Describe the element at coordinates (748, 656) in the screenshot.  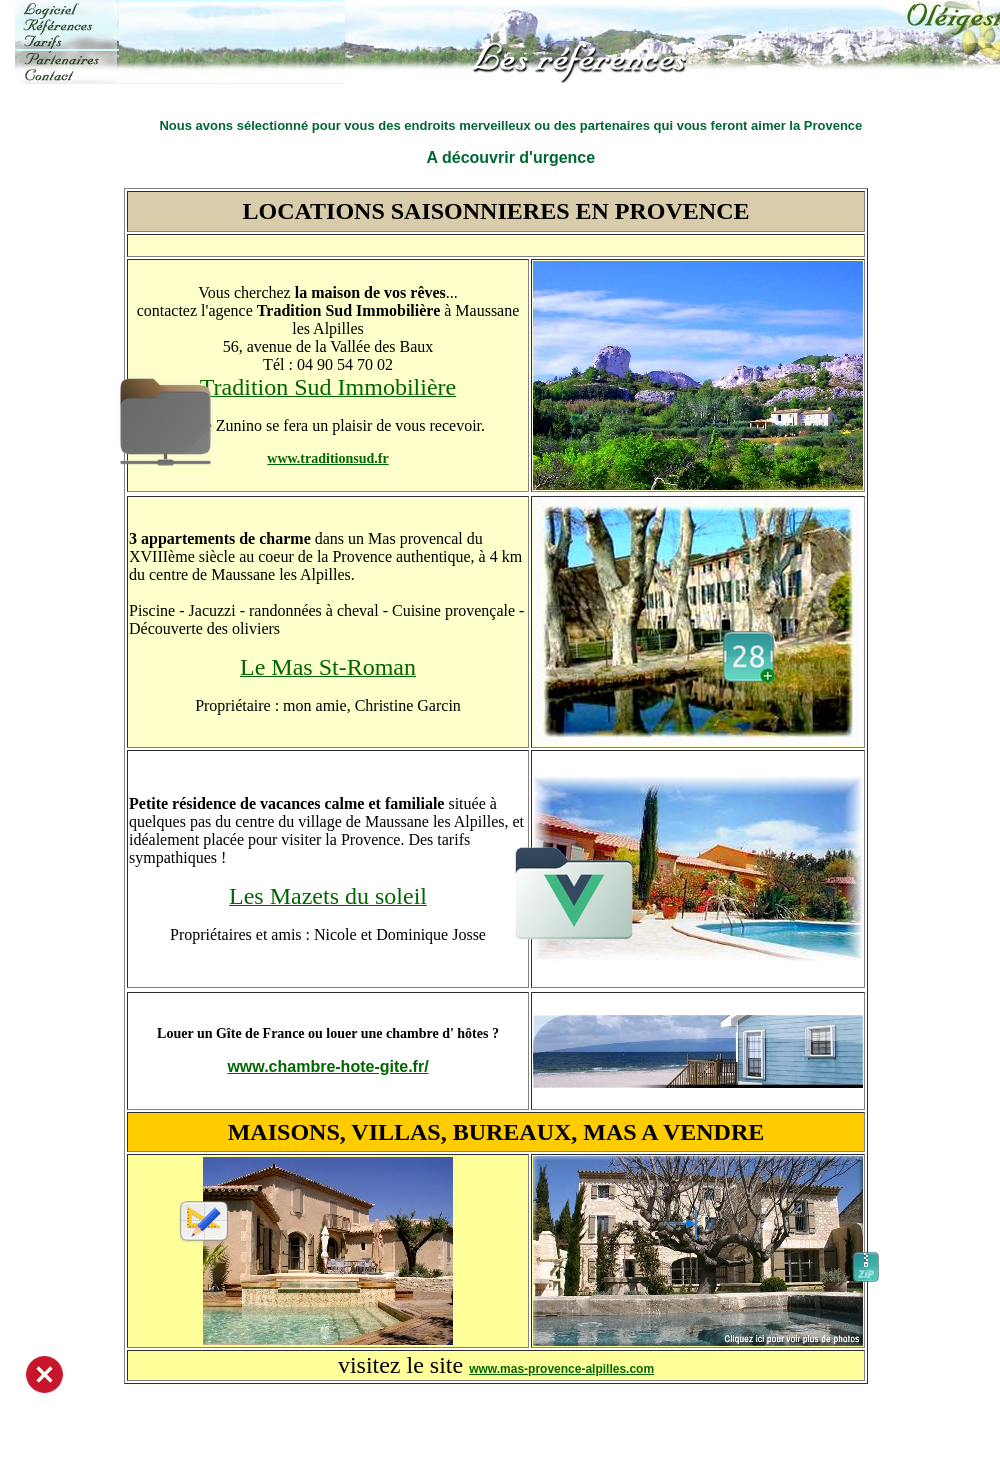
I see `create a new calendar appointment` at that location.